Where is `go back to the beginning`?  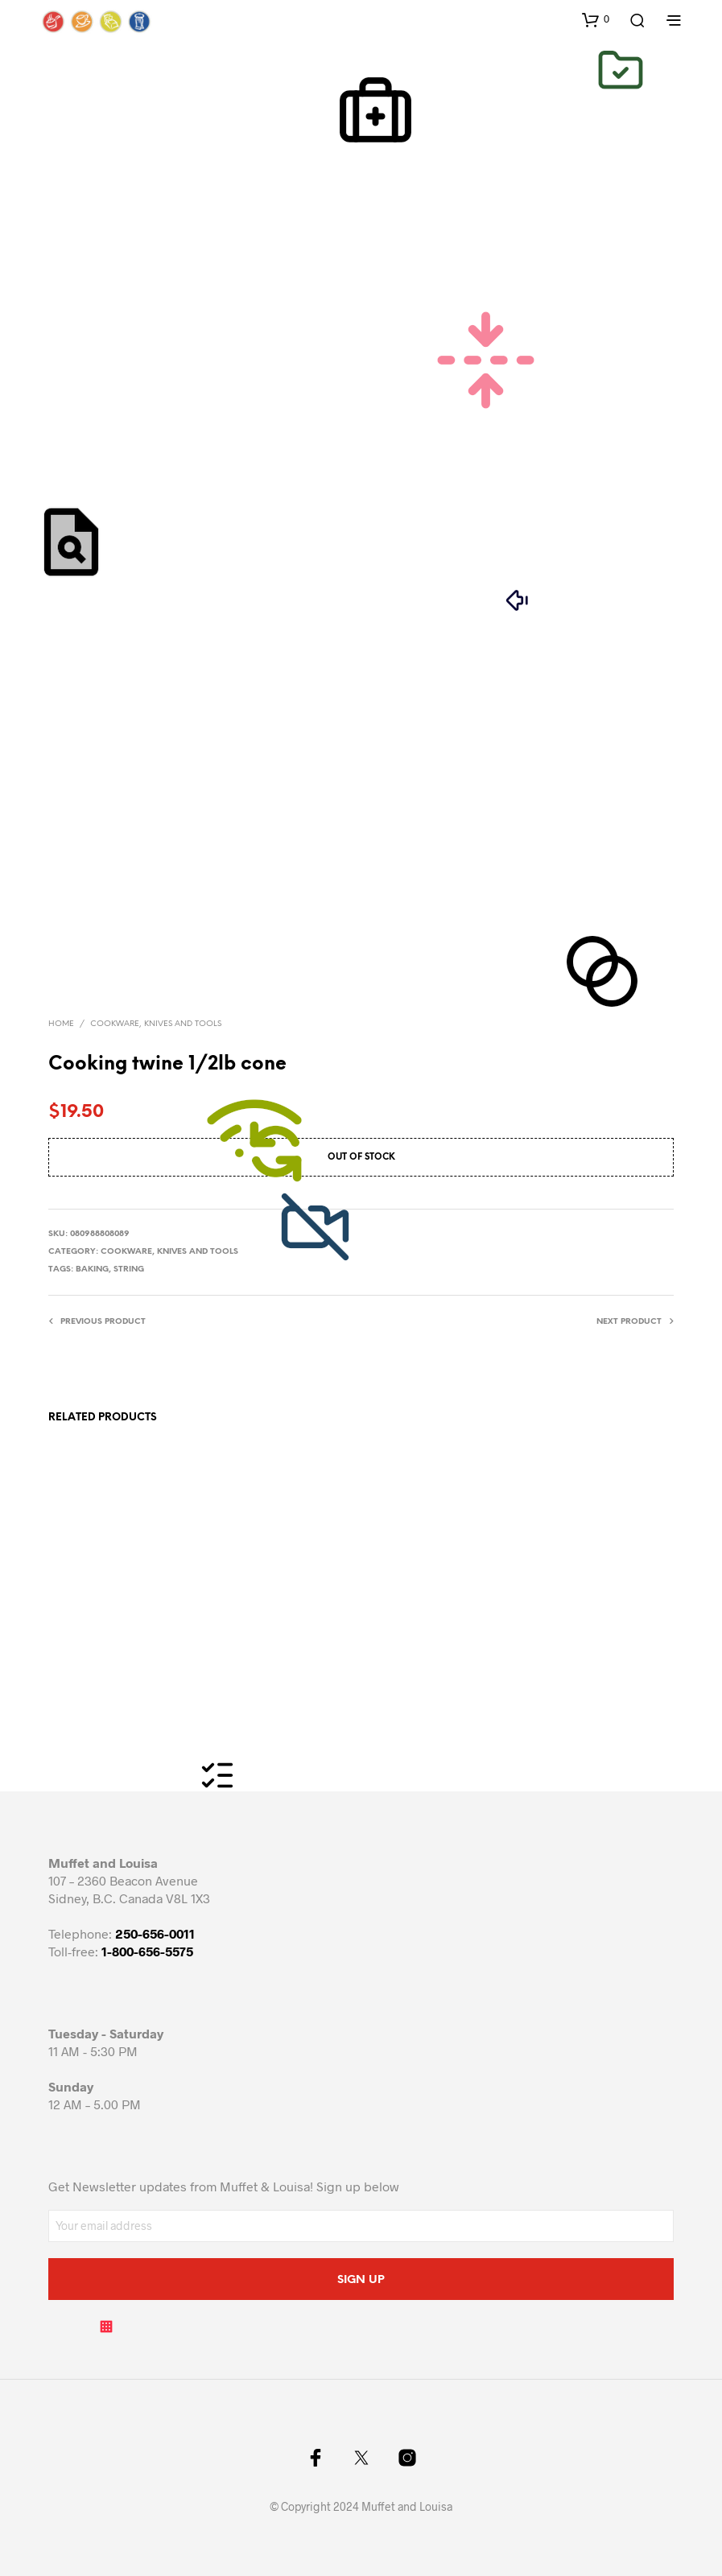
go back to the beginning is located at coordinates (518, 600).